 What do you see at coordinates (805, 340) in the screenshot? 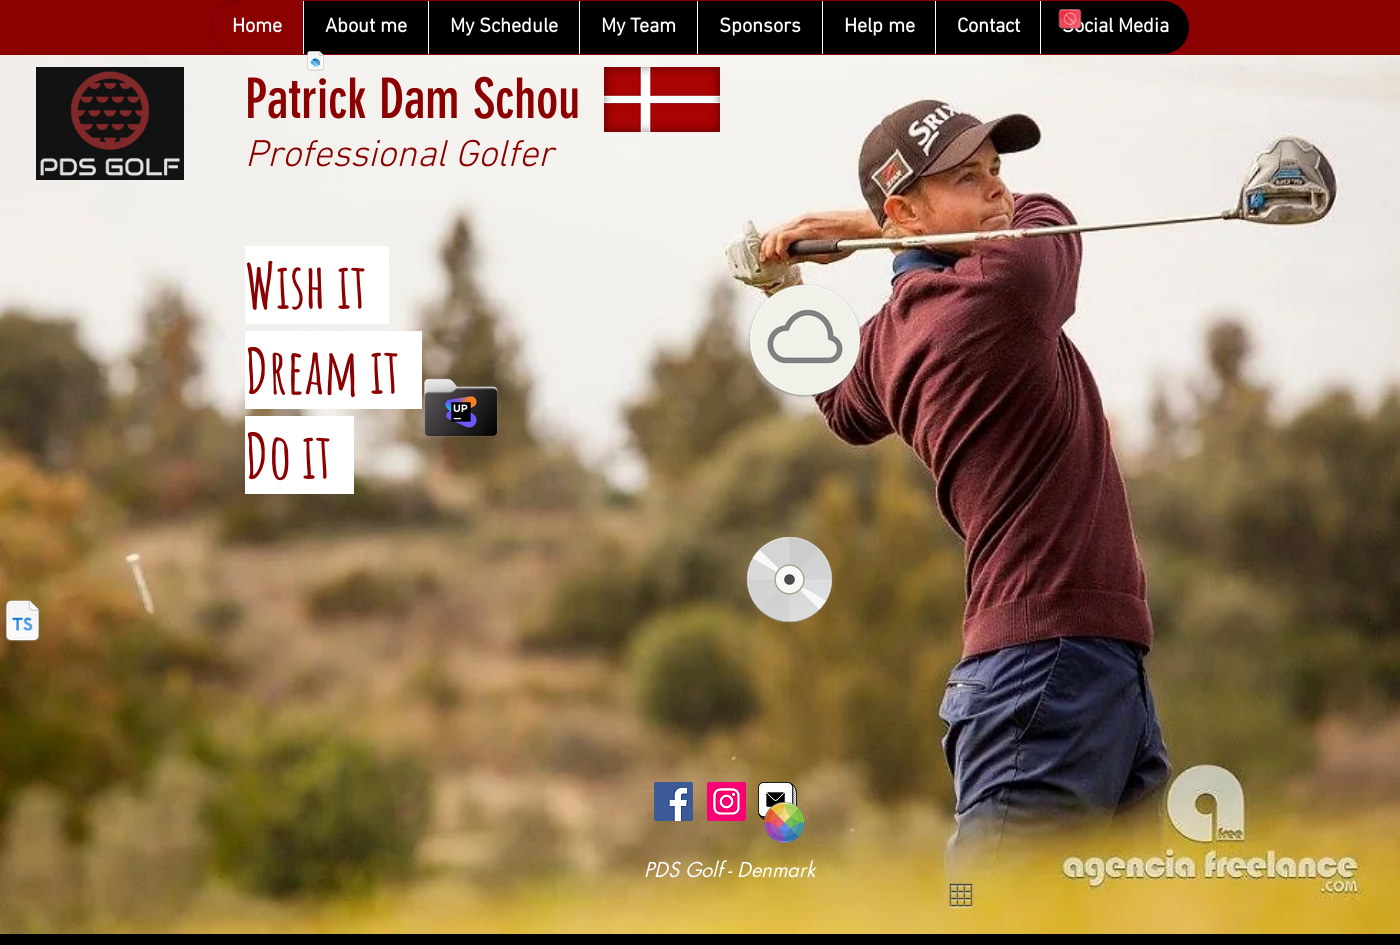
I see `dropbox smart sync enabled for cloud-only storage` at bounding box center [805, 340].